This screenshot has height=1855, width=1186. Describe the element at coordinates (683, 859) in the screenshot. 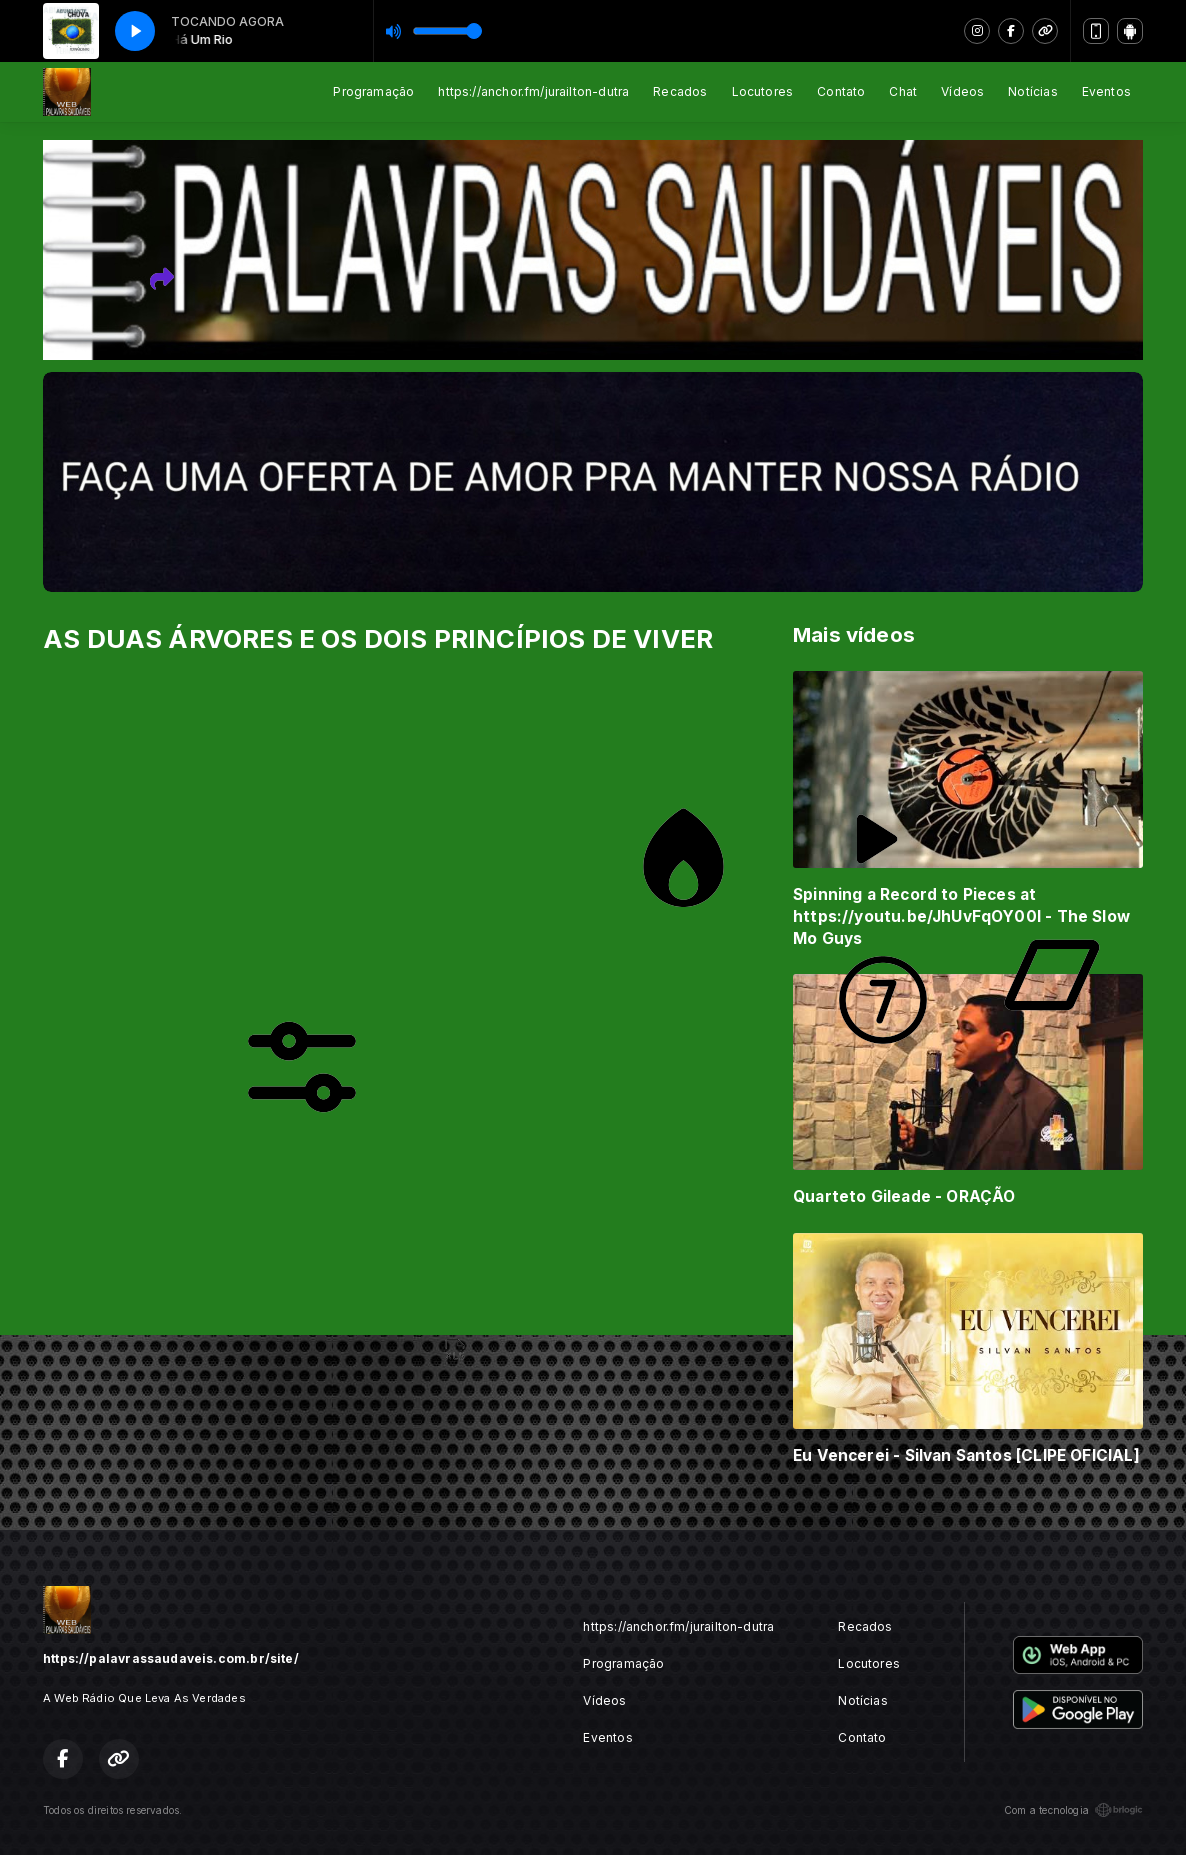

I see `indicates trending or hot content` at that location.